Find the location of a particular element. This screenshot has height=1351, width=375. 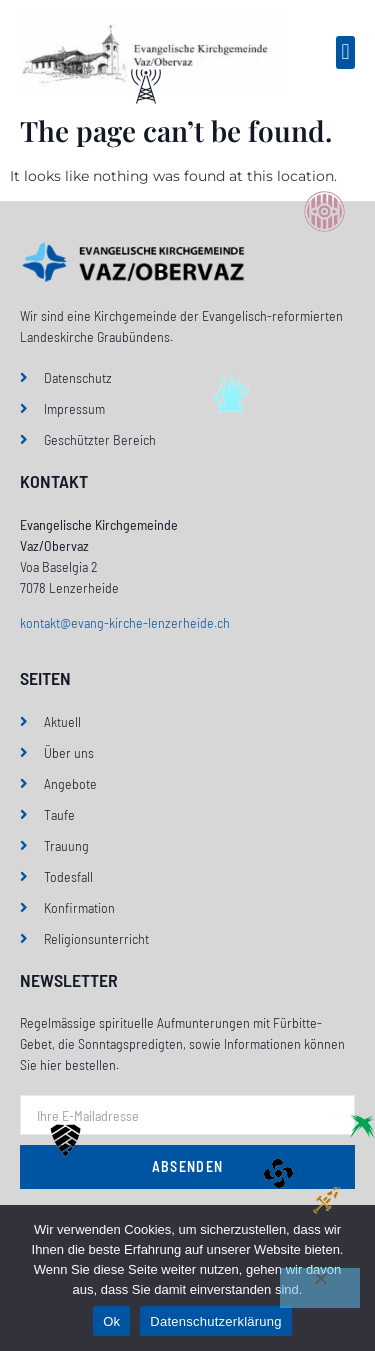

indicates a broken or destroyed weapon is located at coordinates (326, 1200).